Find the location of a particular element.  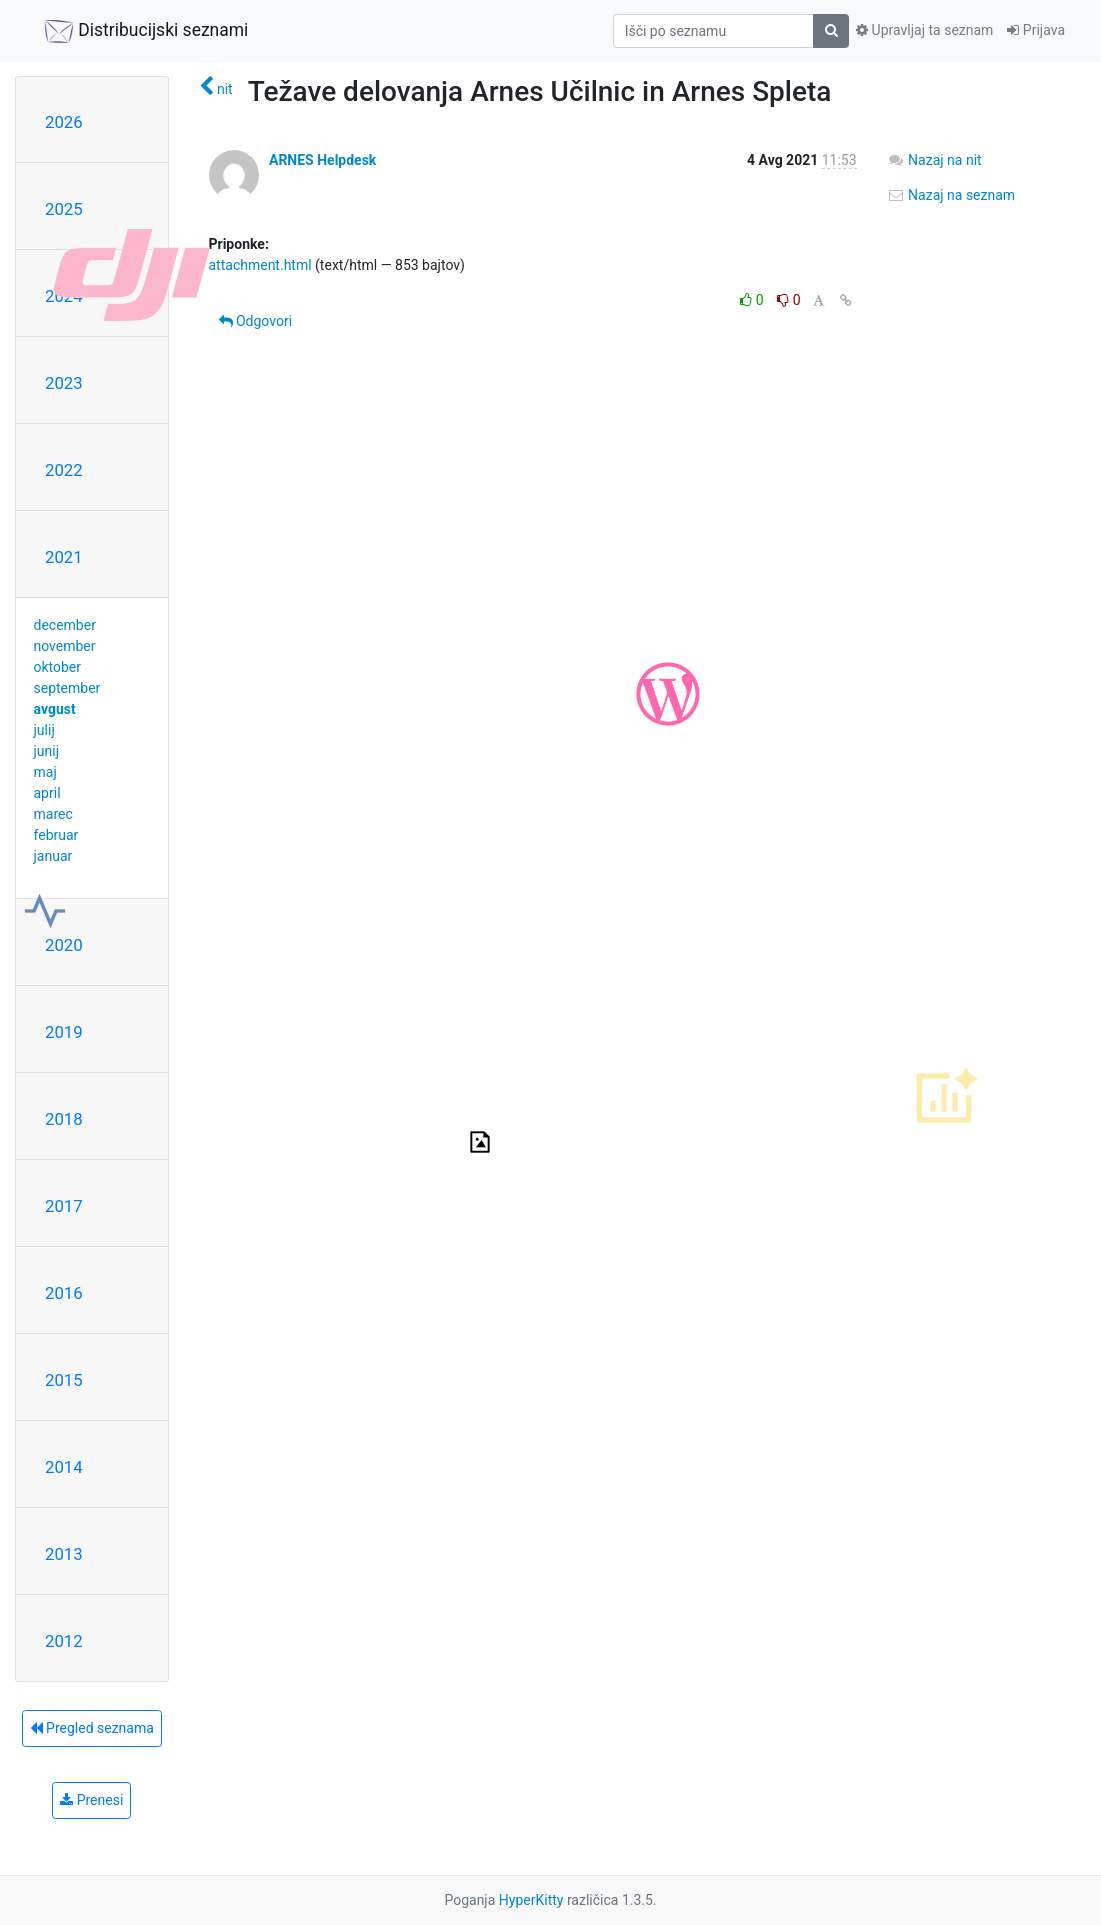

view AI-generated analytics or insights is located at coordinates (944, 1098).